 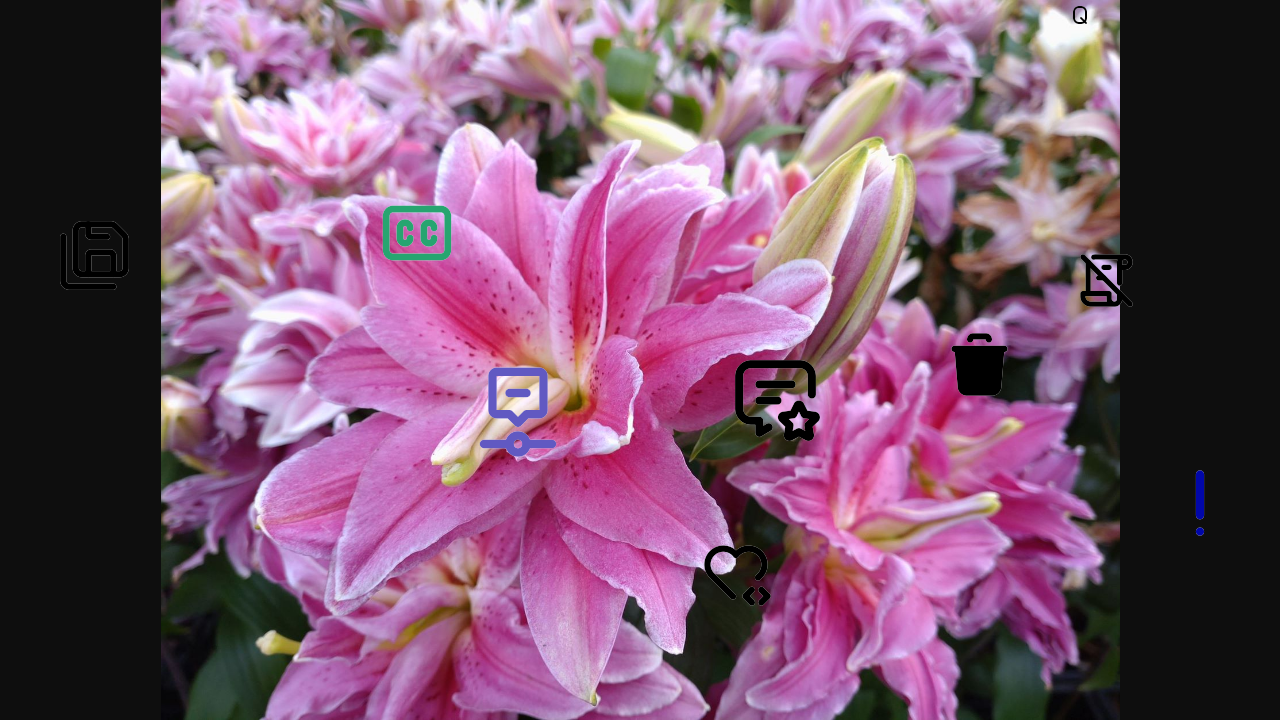 What do you see at coordinates (417, 233) in the screenshot?
I see `enable closed captions` at bounding box center [417, 233].